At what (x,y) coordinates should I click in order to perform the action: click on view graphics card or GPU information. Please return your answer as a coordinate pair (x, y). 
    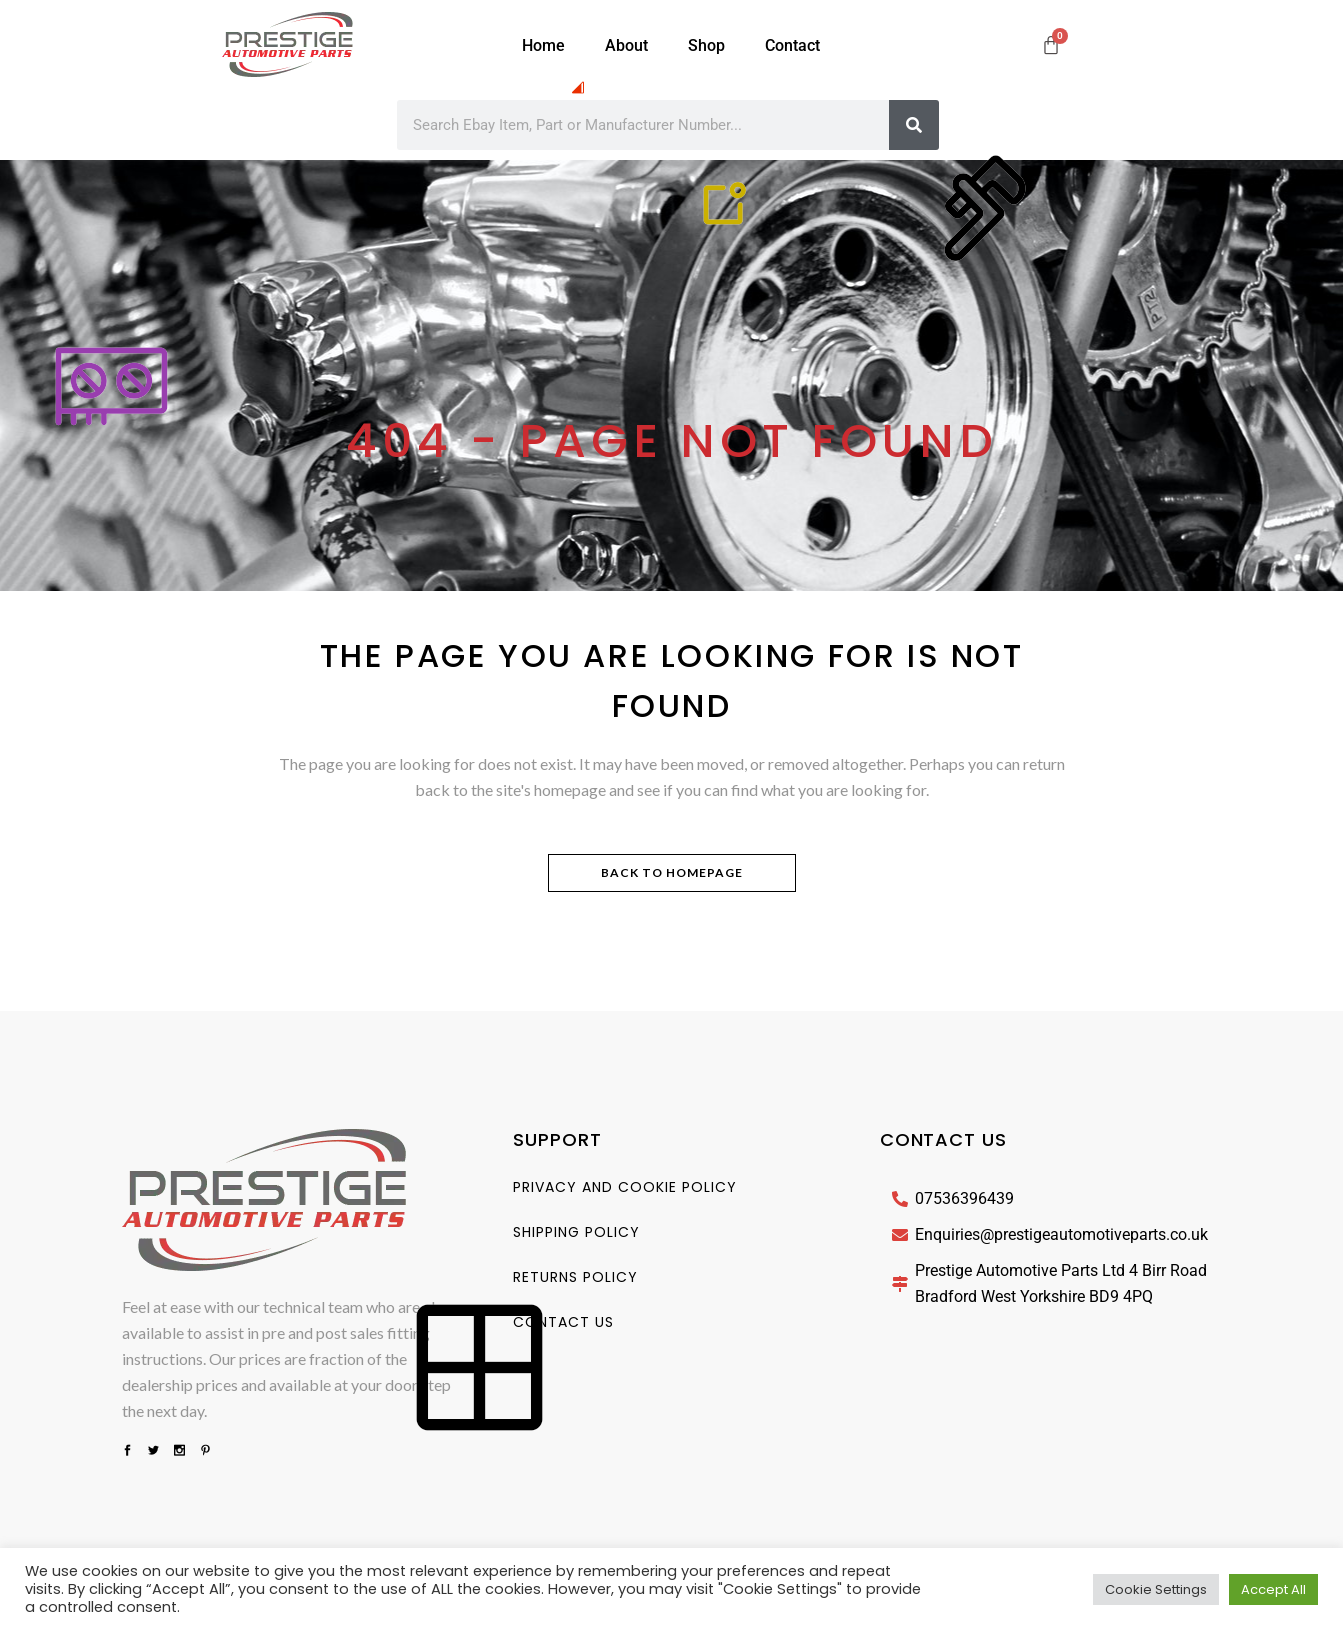
    Looking at the image, I should click on (111, 384).